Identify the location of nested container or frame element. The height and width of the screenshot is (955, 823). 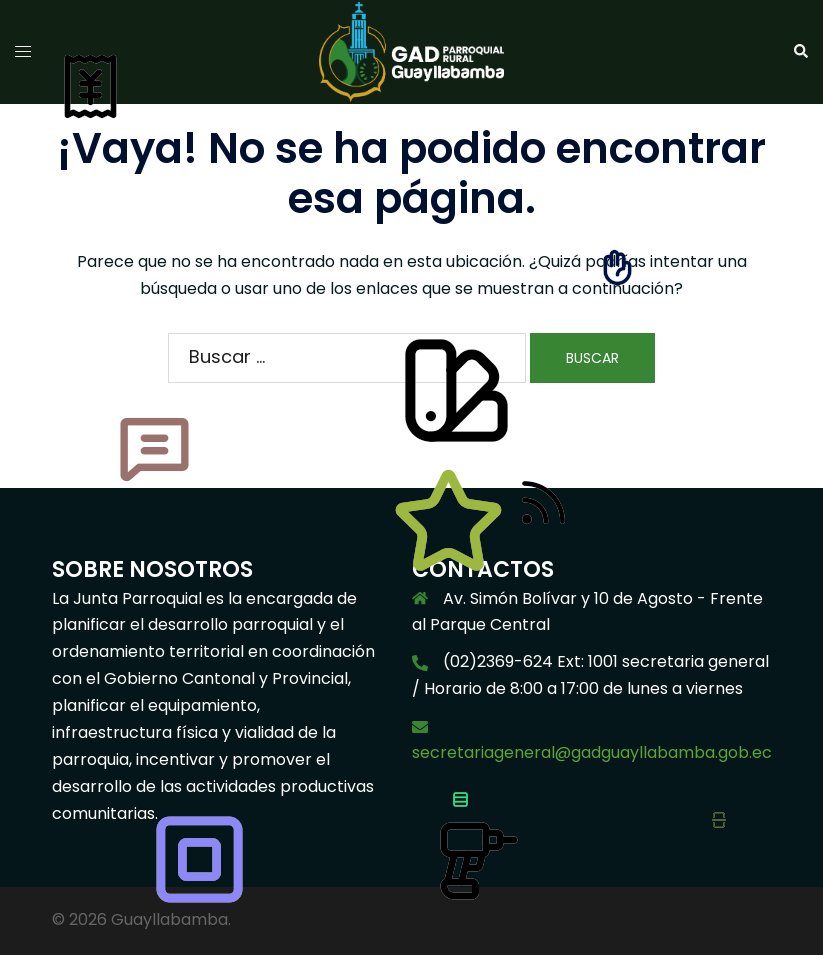
(199, 859).